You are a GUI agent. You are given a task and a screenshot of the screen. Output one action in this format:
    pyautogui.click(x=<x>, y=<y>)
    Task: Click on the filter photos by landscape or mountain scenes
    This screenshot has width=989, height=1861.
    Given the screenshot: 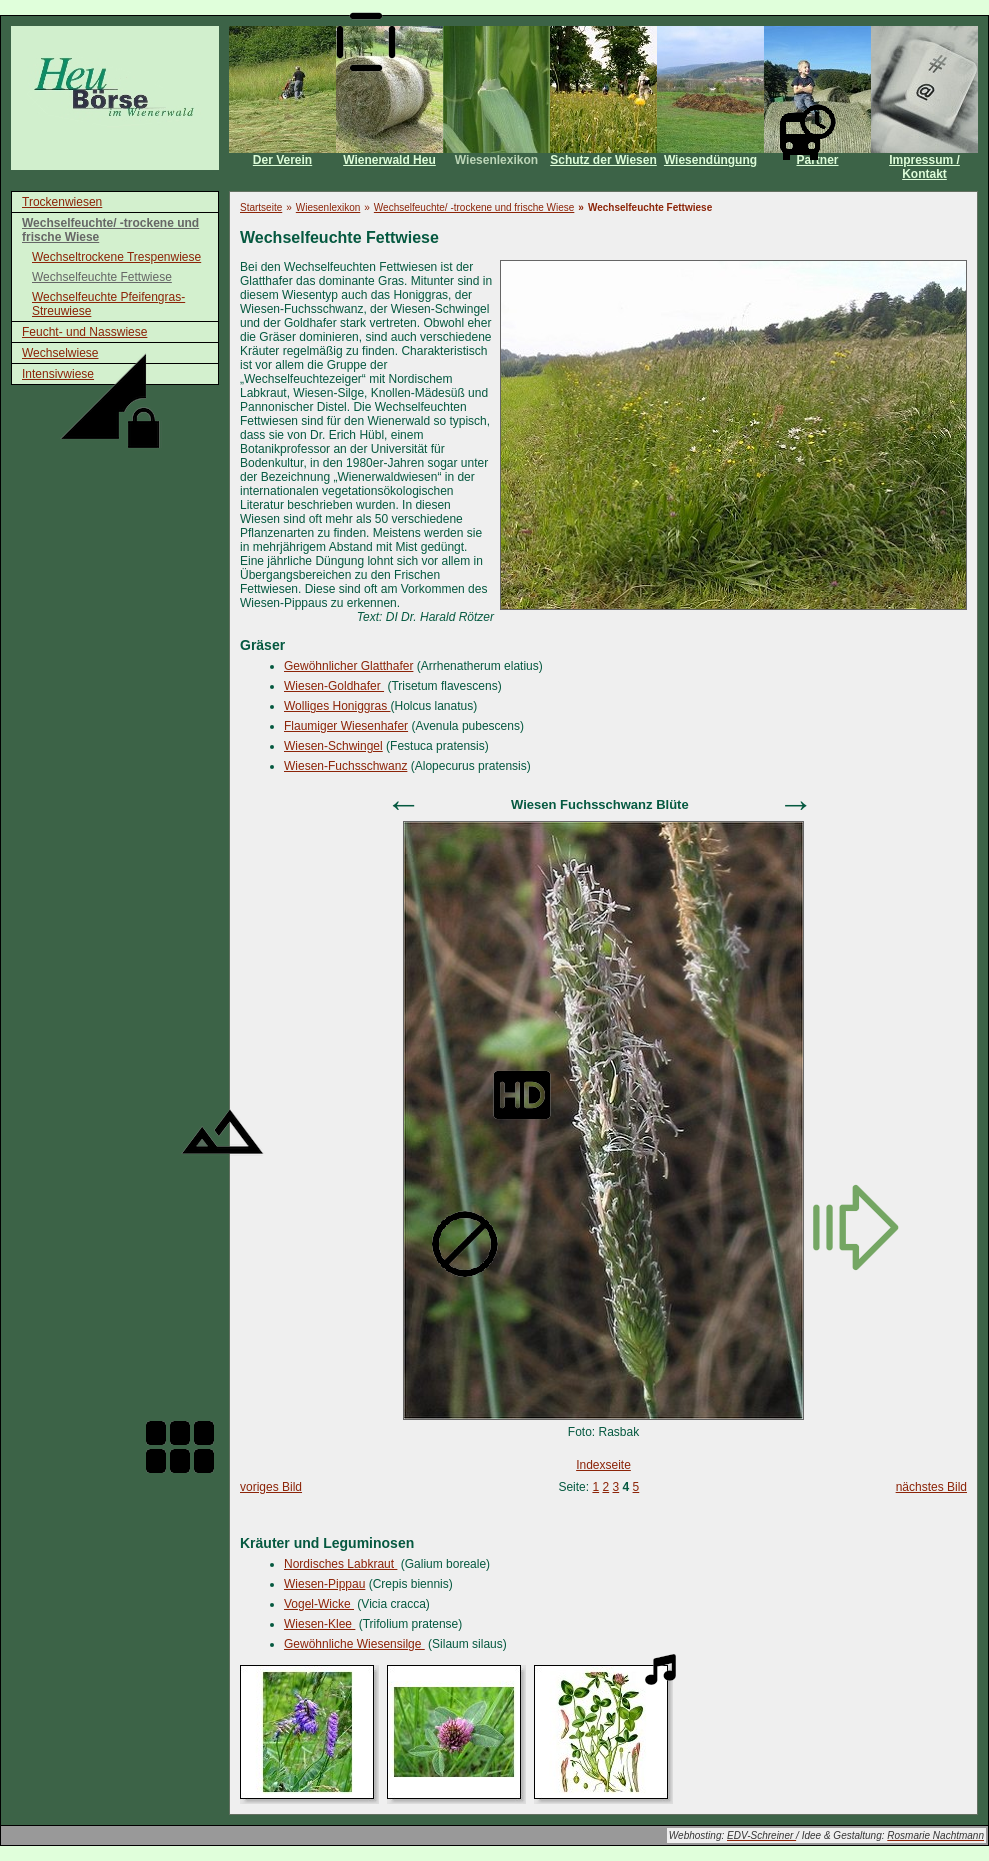 What is the action you would take?
    pyautogui.click(x=222, y=1131)
    